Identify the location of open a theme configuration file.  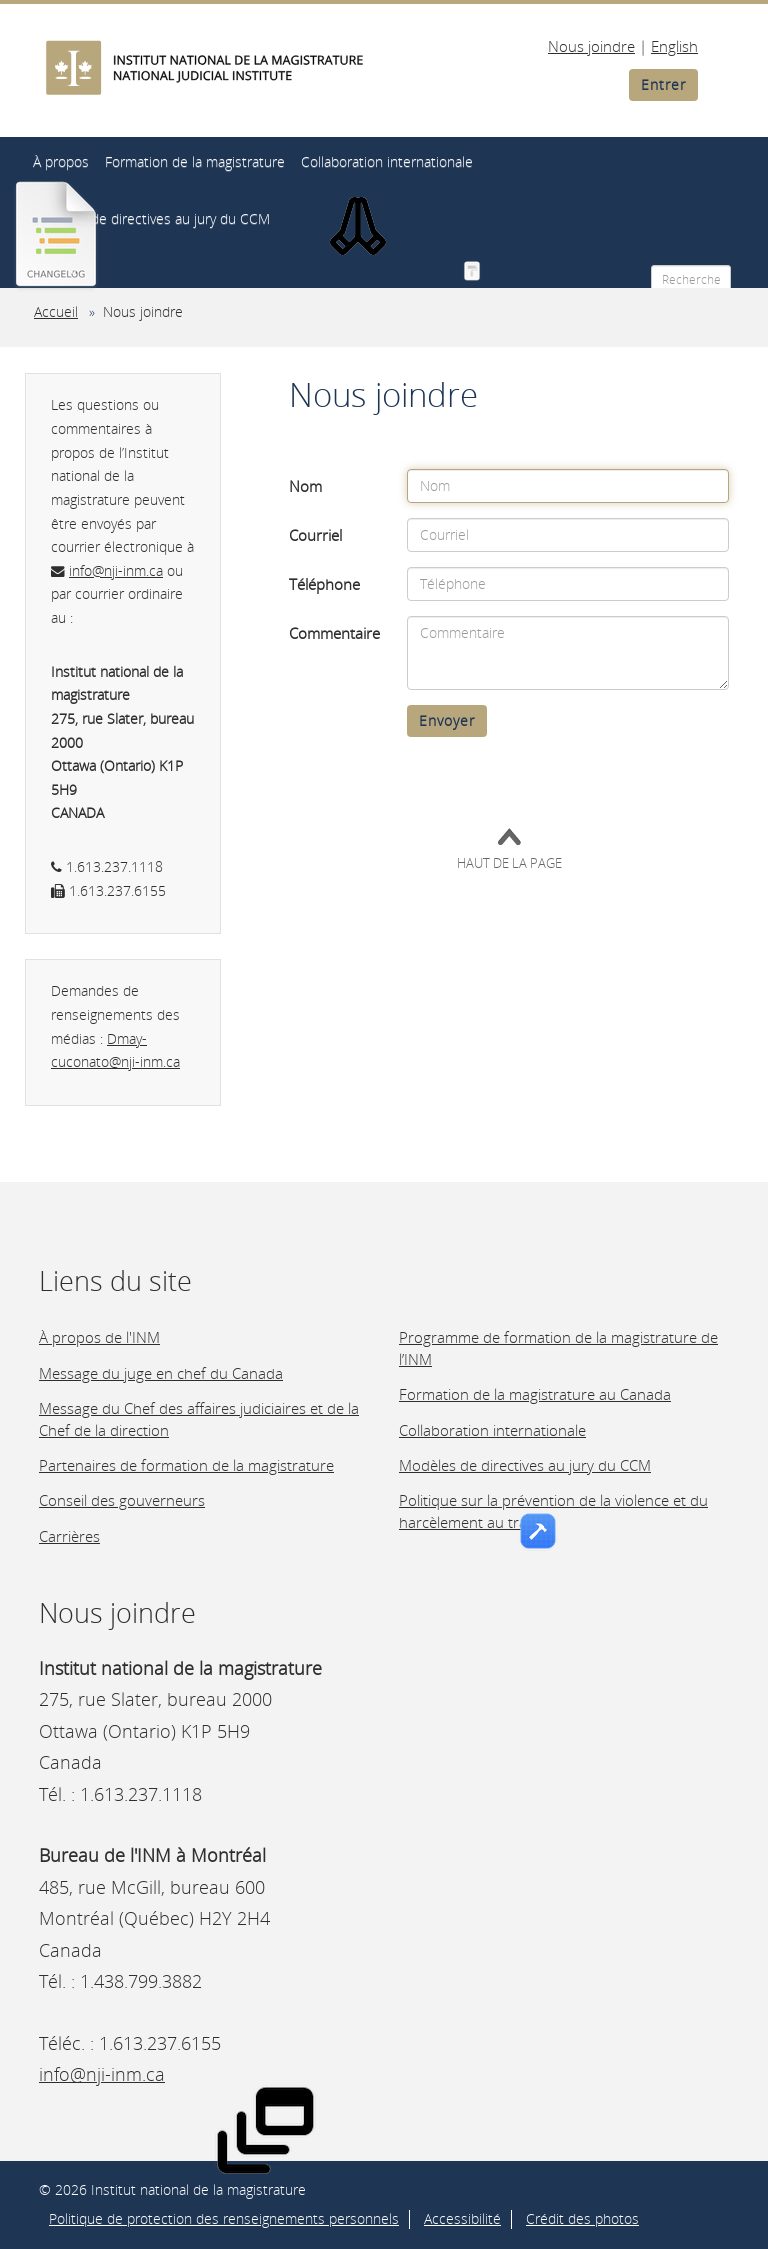
(472, 271).